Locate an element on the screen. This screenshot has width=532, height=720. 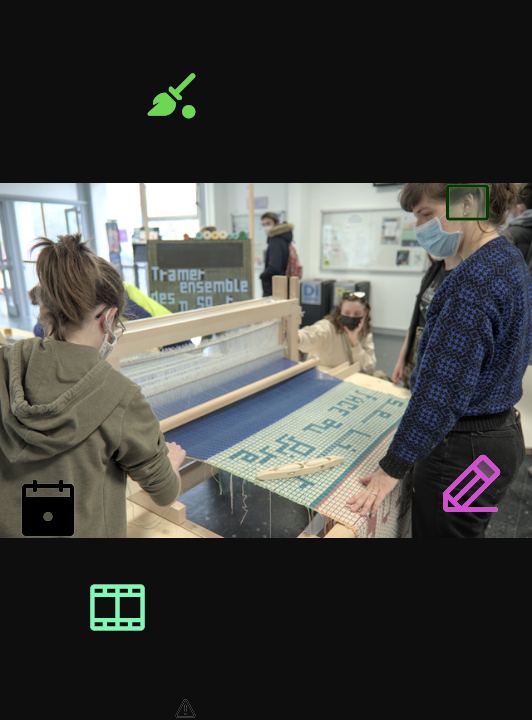
indicates a warning or caution state is located at coordinates (185, 708).